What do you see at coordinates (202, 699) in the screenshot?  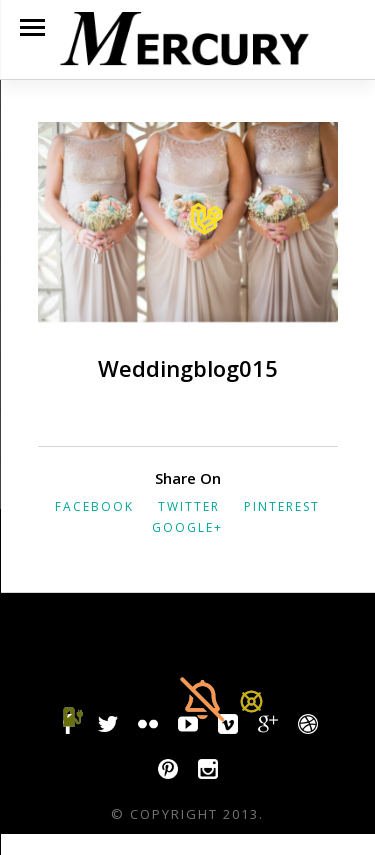 I see `mute notifications` at bounding box center [202, 699].